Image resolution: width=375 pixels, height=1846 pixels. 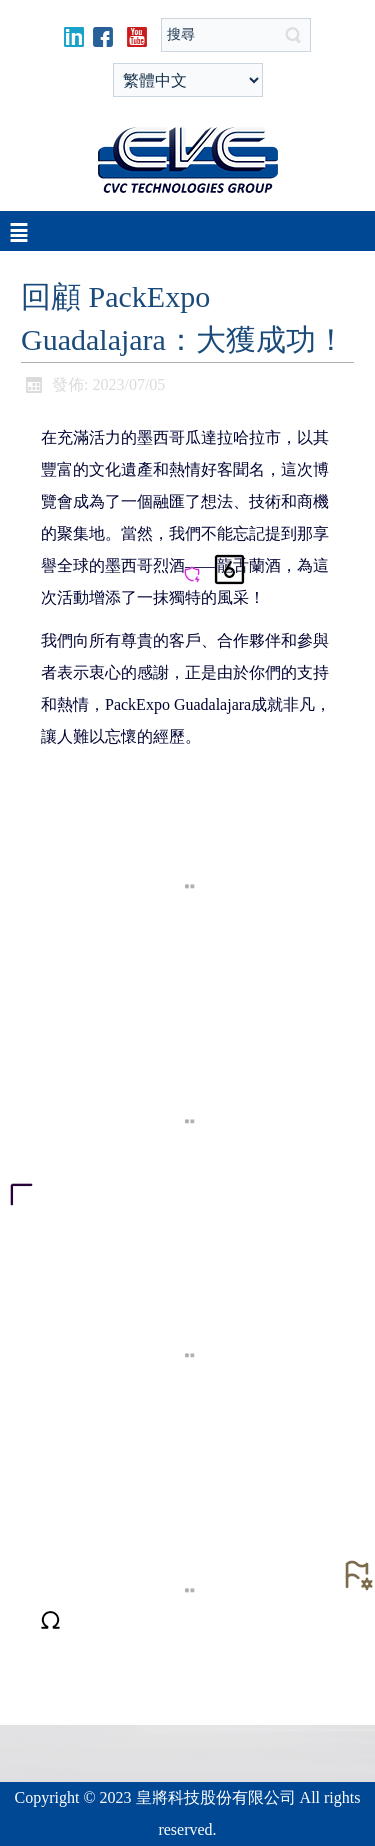 I want to click on select the number six, so click(x=229, y=569).